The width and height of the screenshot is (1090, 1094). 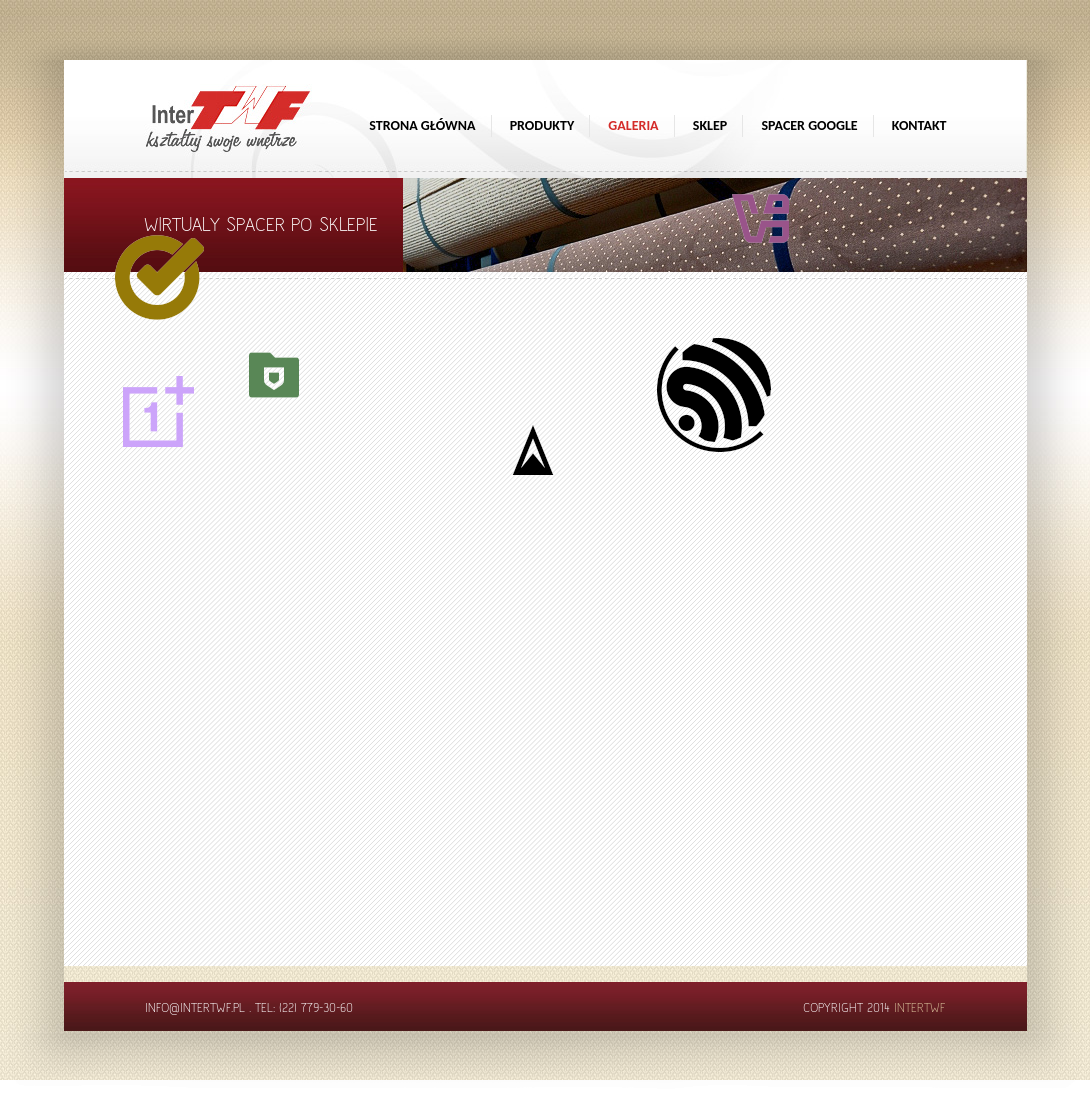 I want to click on espressif systems company logo, so click(x=714, y=395).